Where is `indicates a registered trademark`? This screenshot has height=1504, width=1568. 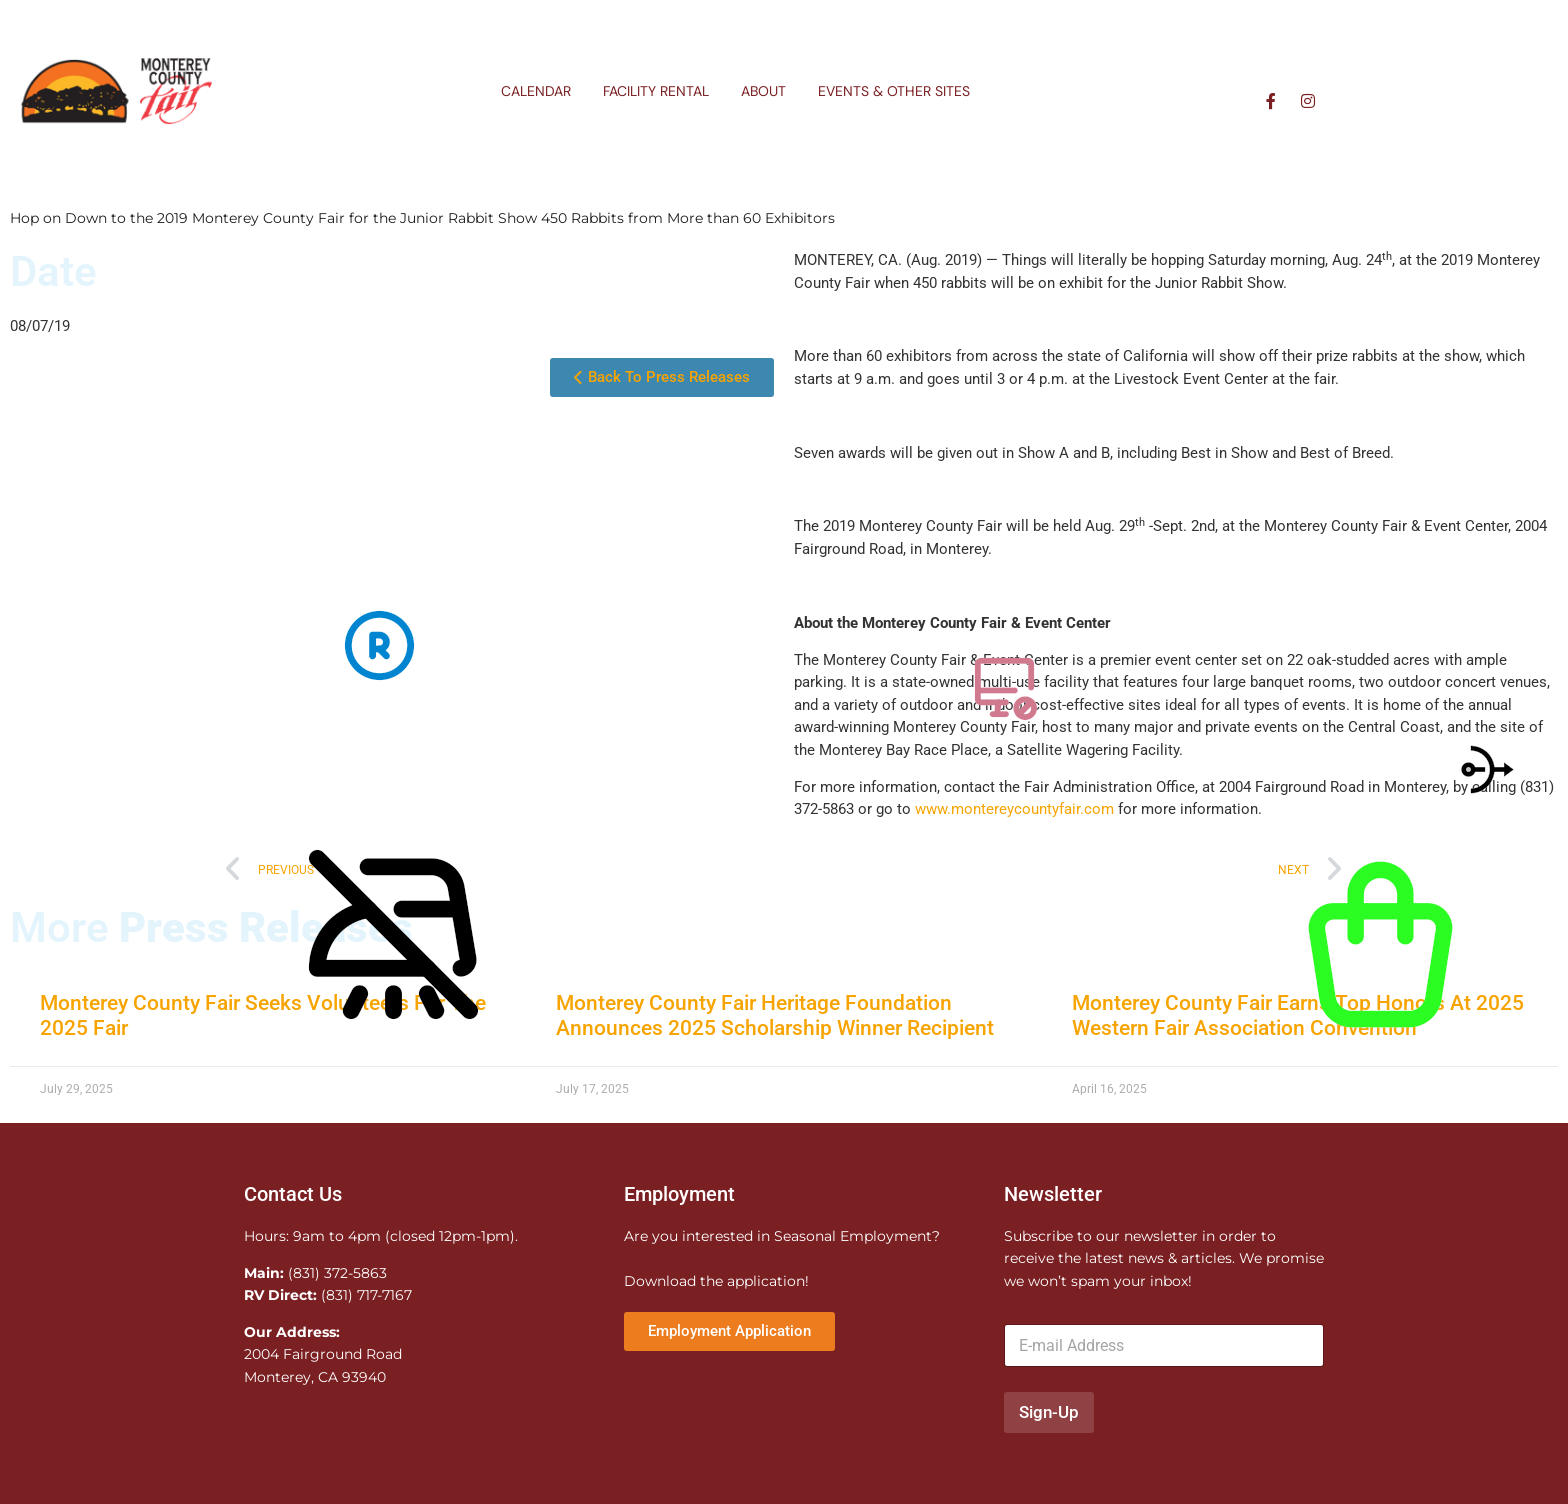
indicates a registered trademark is located at coordinates (379, 645).